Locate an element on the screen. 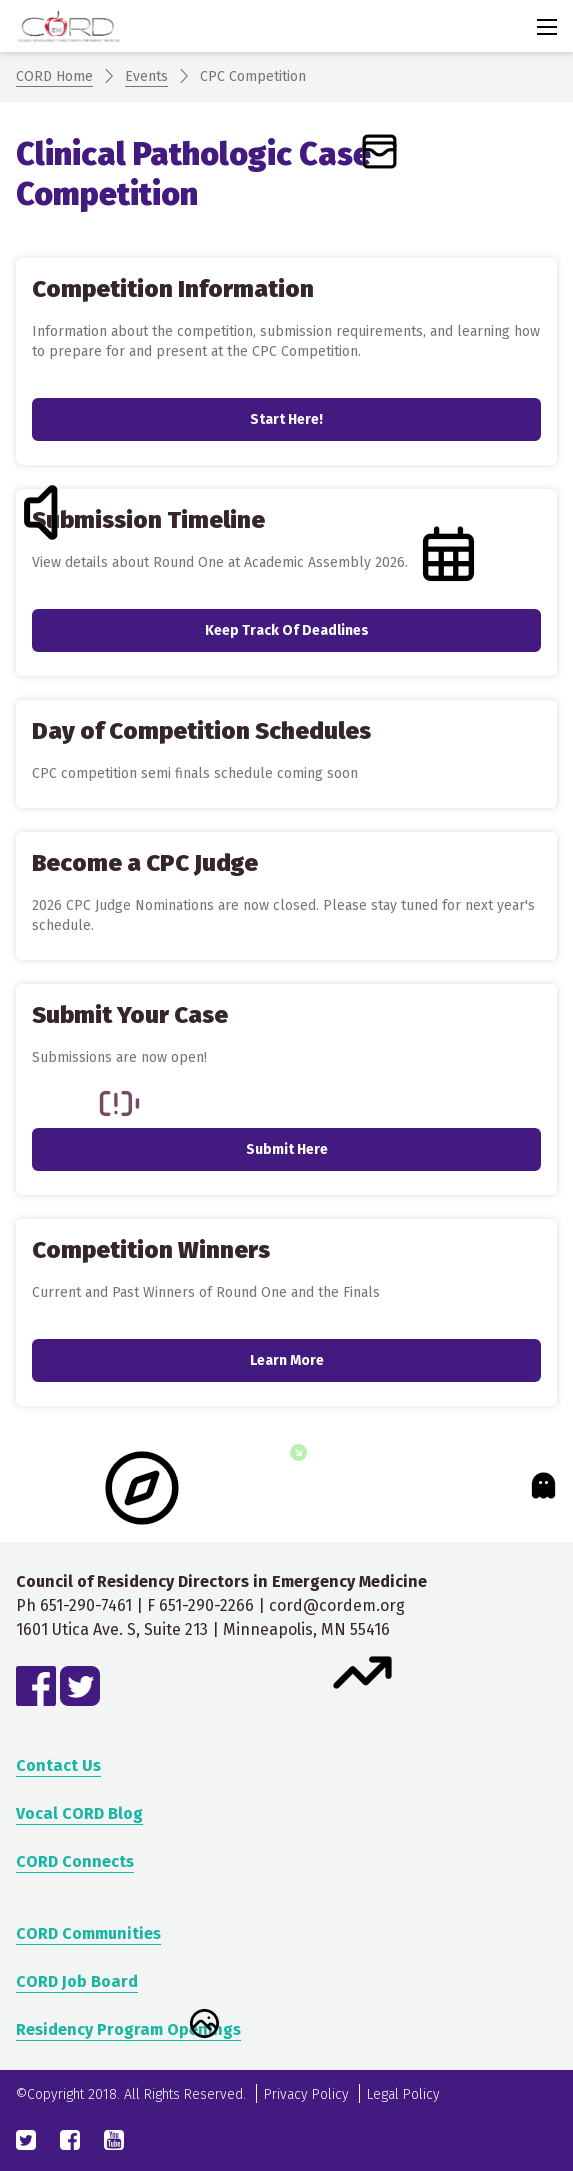  view trending or popular content is located at coordinates (362, 1672).